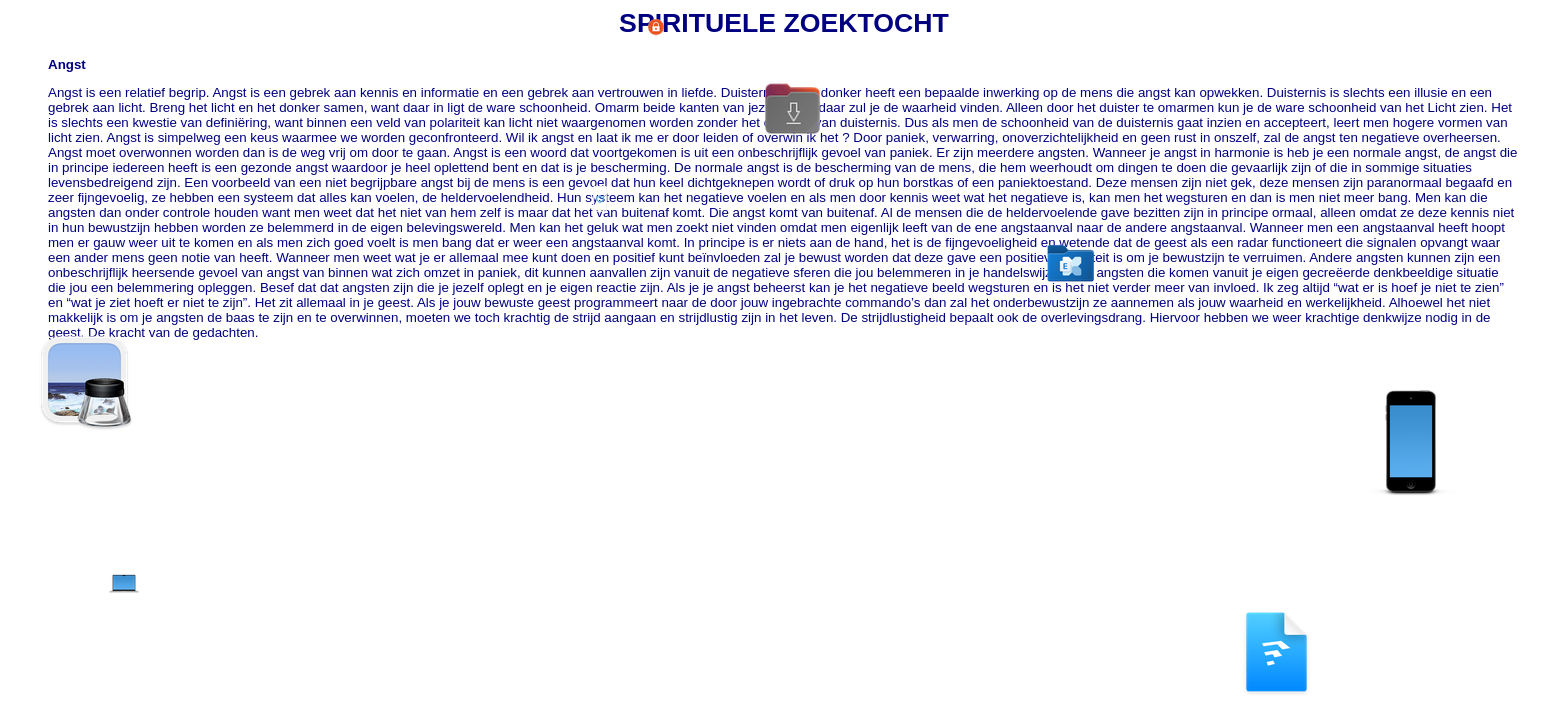 The height and width of the screenshot is (720, 1568). Describe the element at coordinates (600, 199) in the screenshot. I see `indicates a trusted or verified device` at that location.